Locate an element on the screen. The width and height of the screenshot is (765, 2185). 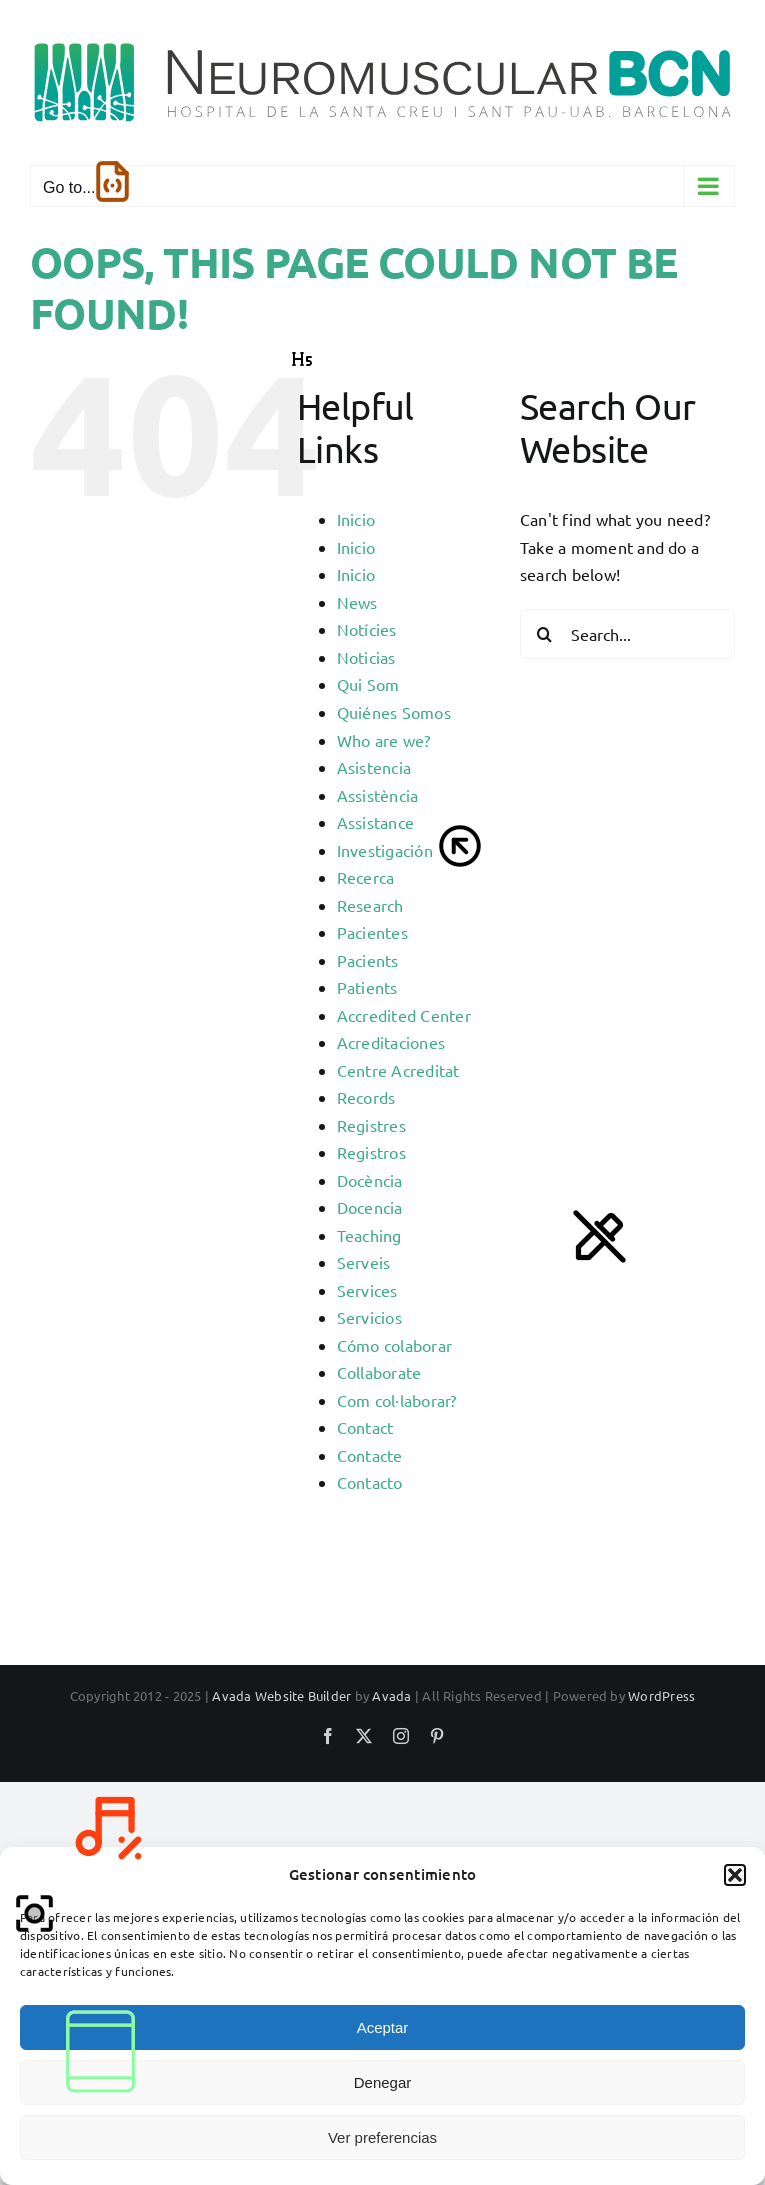
format text as heading level 5 is located at coordinates (302, 359).